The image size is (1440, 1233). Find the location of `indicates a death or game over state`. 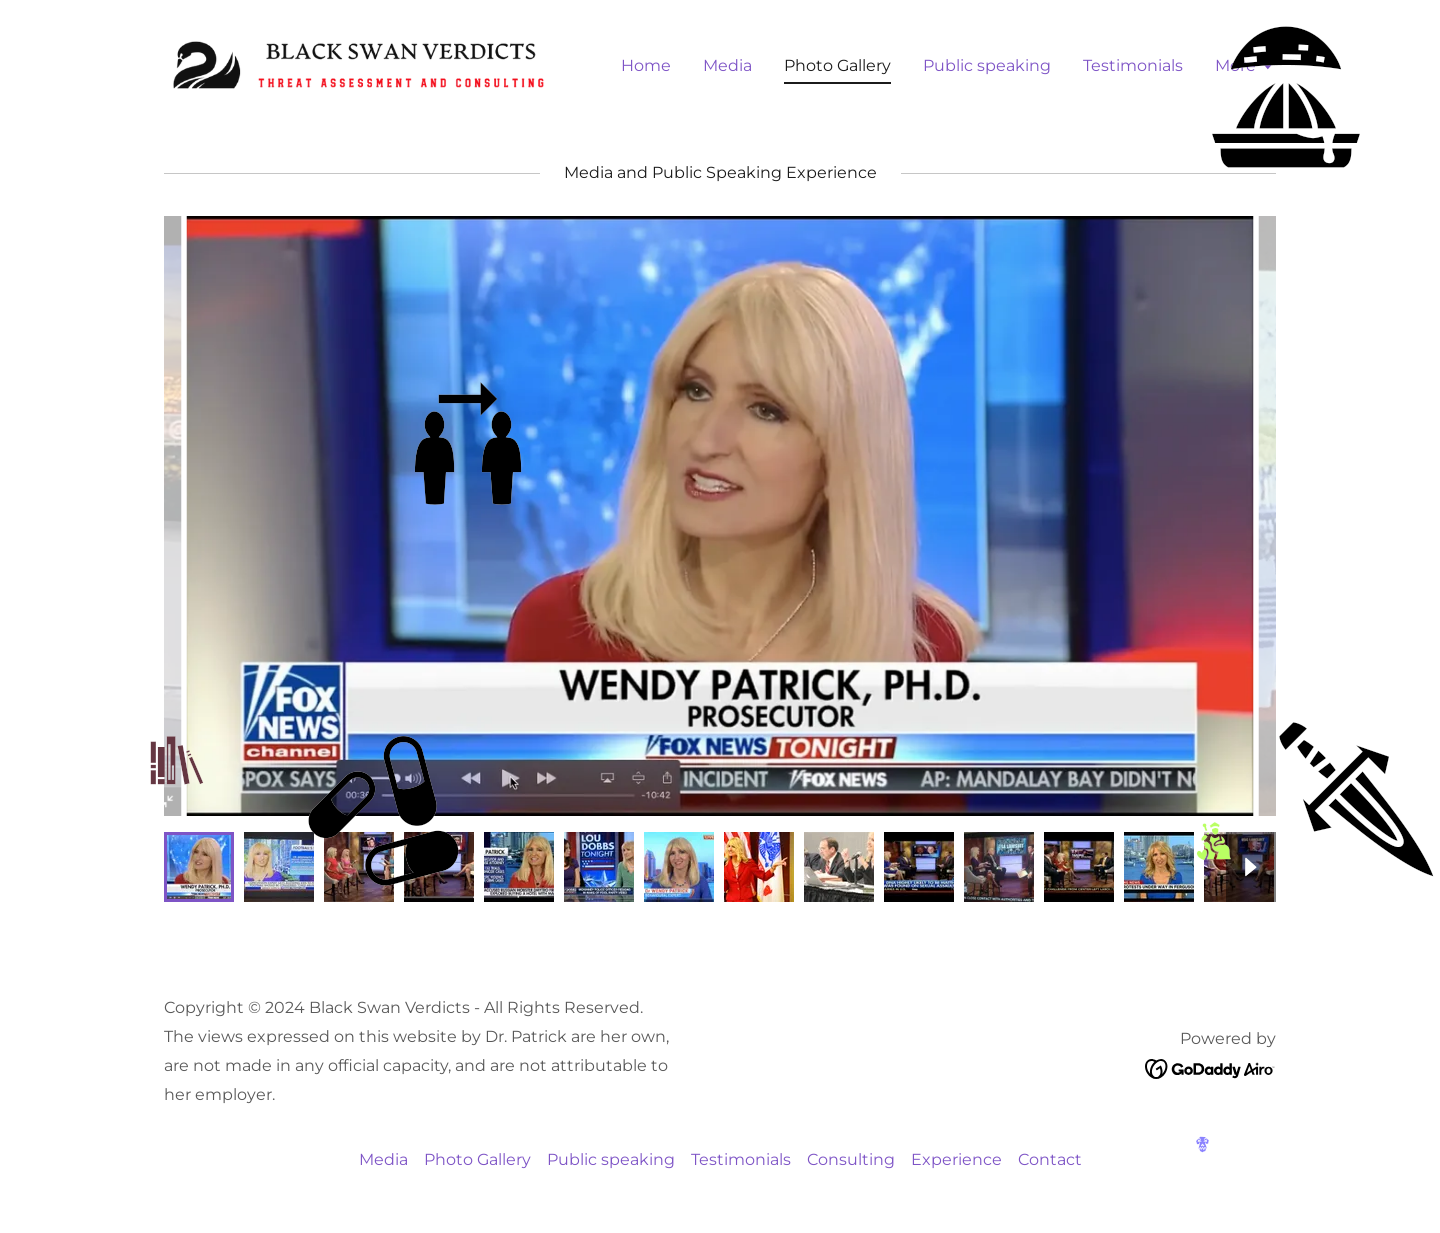

indicates a death or game over state is located at coordinates (1202, 1144).